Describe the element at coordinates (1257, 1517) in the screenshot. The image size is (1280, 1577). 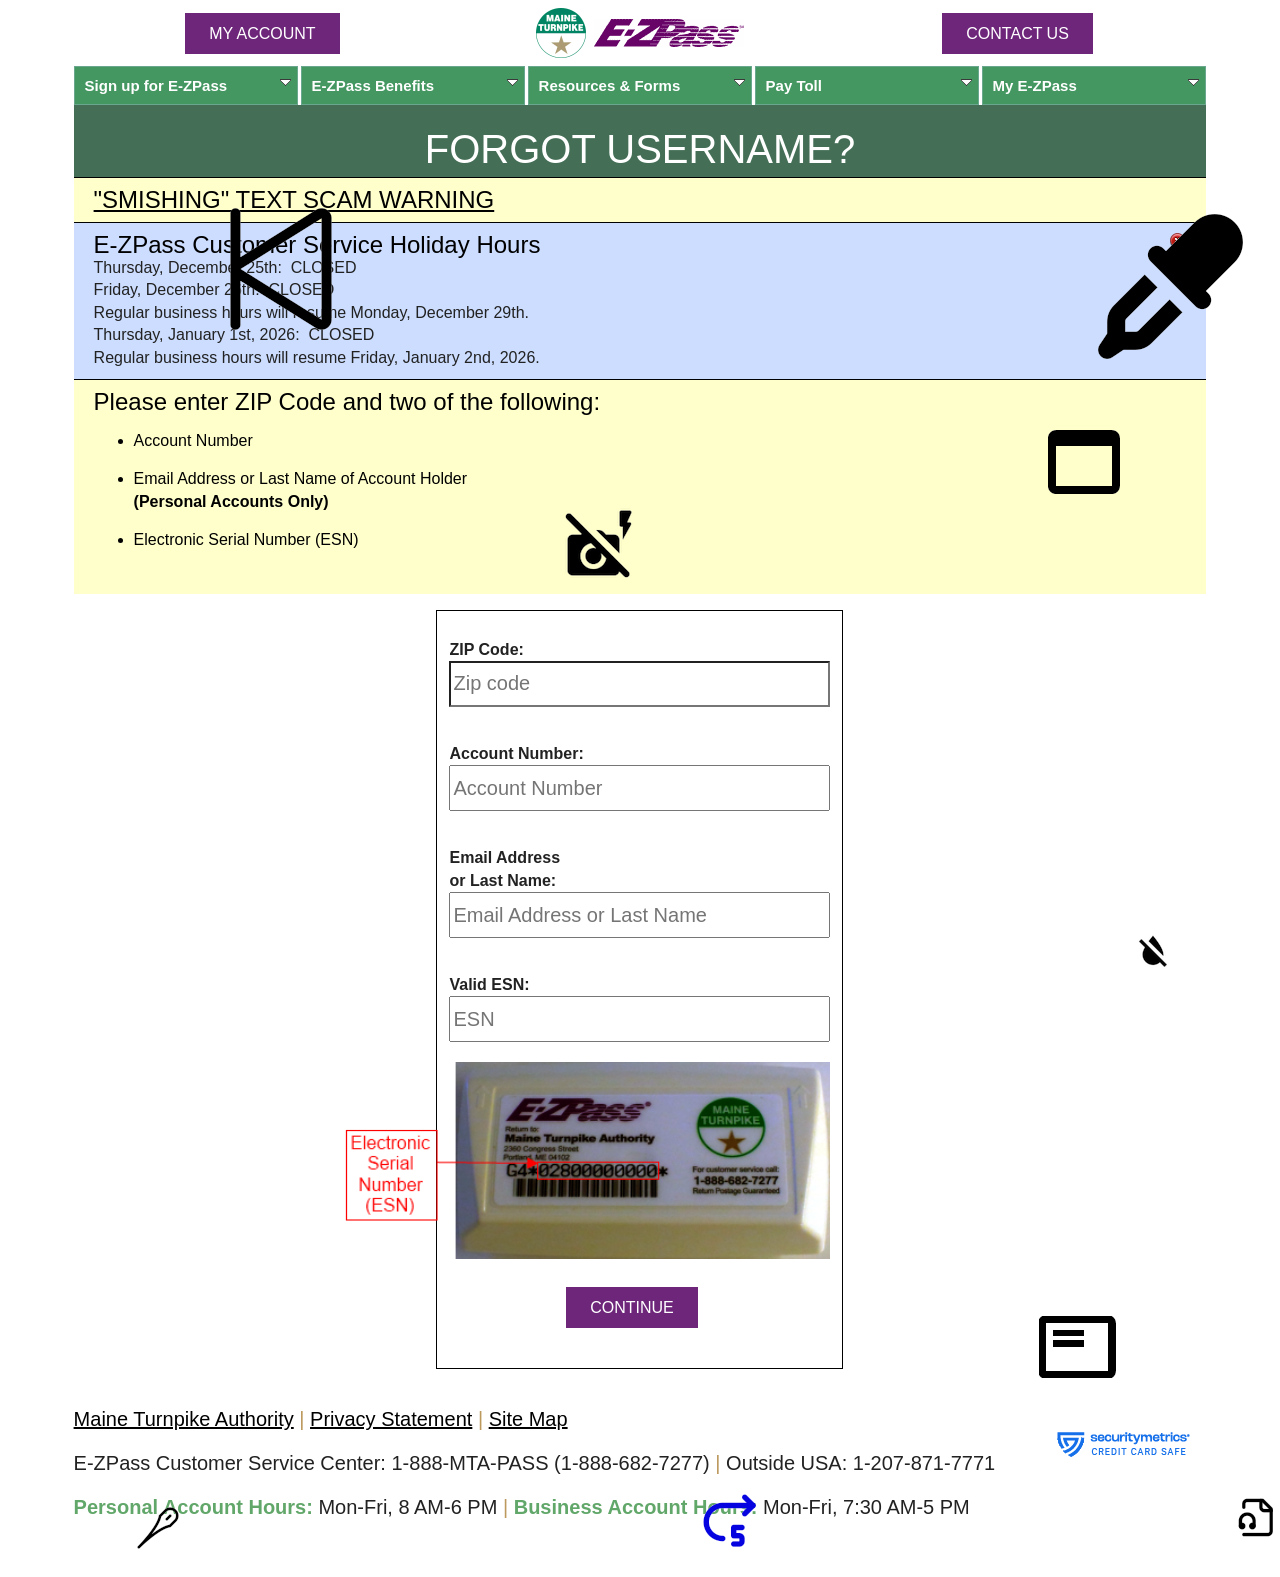
I see `open an audio file` at that location.